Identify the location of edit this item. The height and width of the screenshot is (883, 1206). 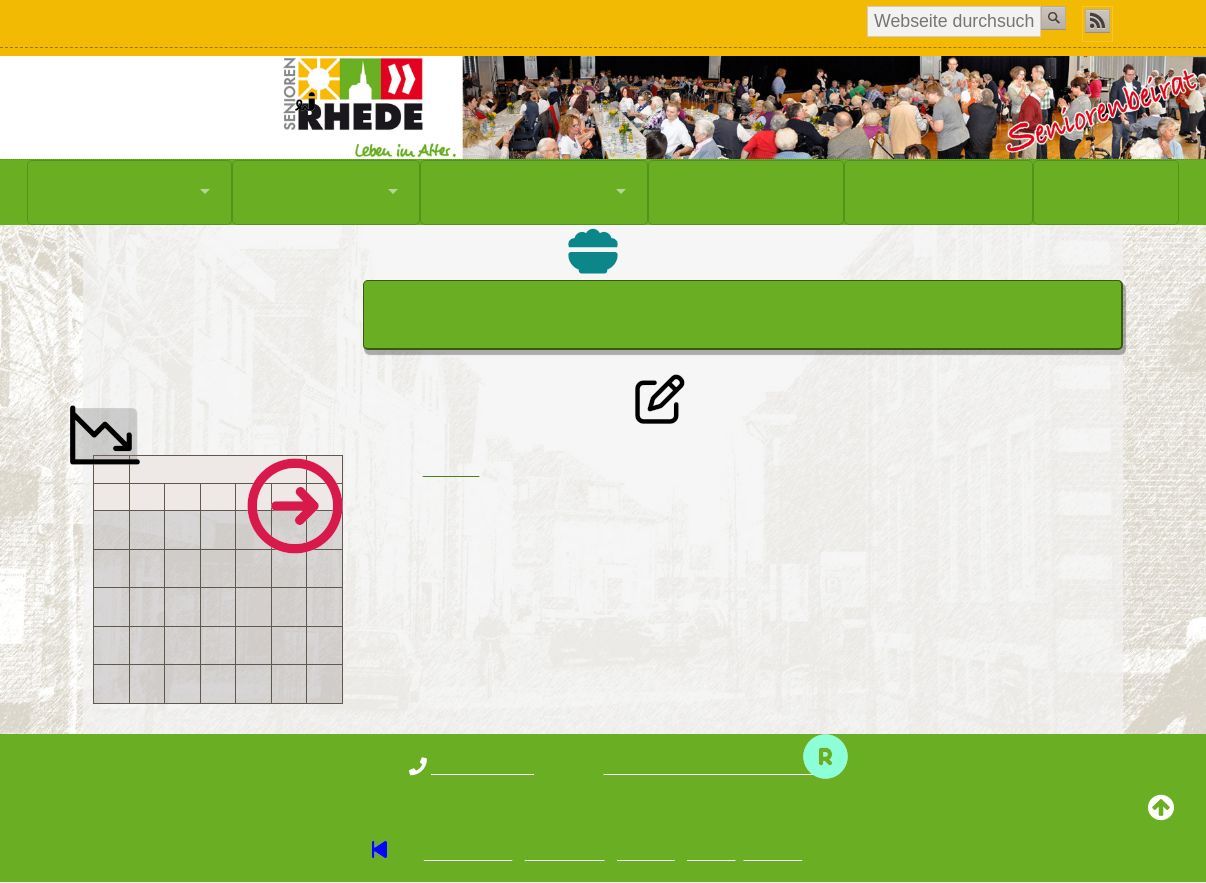
(660, 399).